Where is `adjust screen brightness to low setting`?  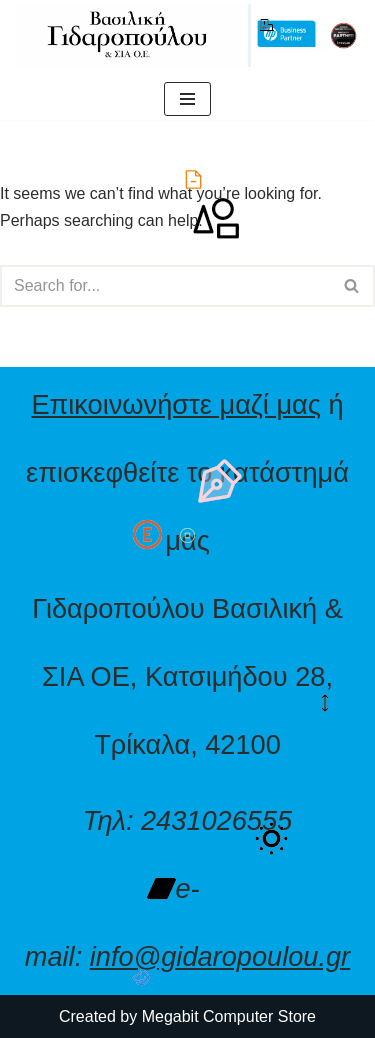
adjust screen brightness to low setting is located at coordinates (271, 838).